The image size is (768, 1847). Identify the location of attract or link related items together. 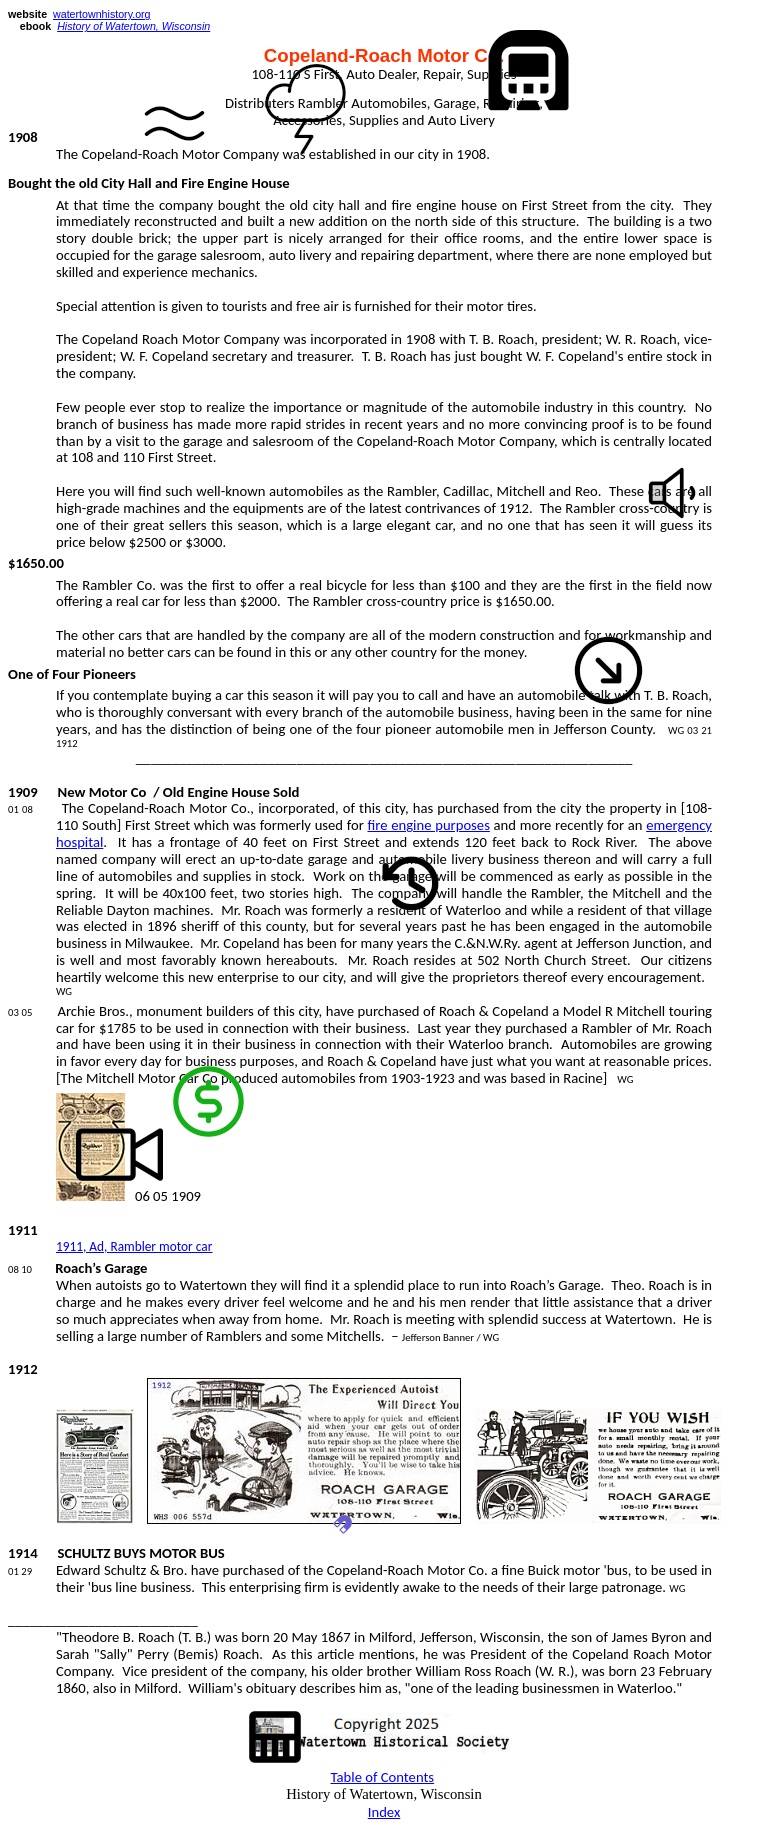
(343, 1524).